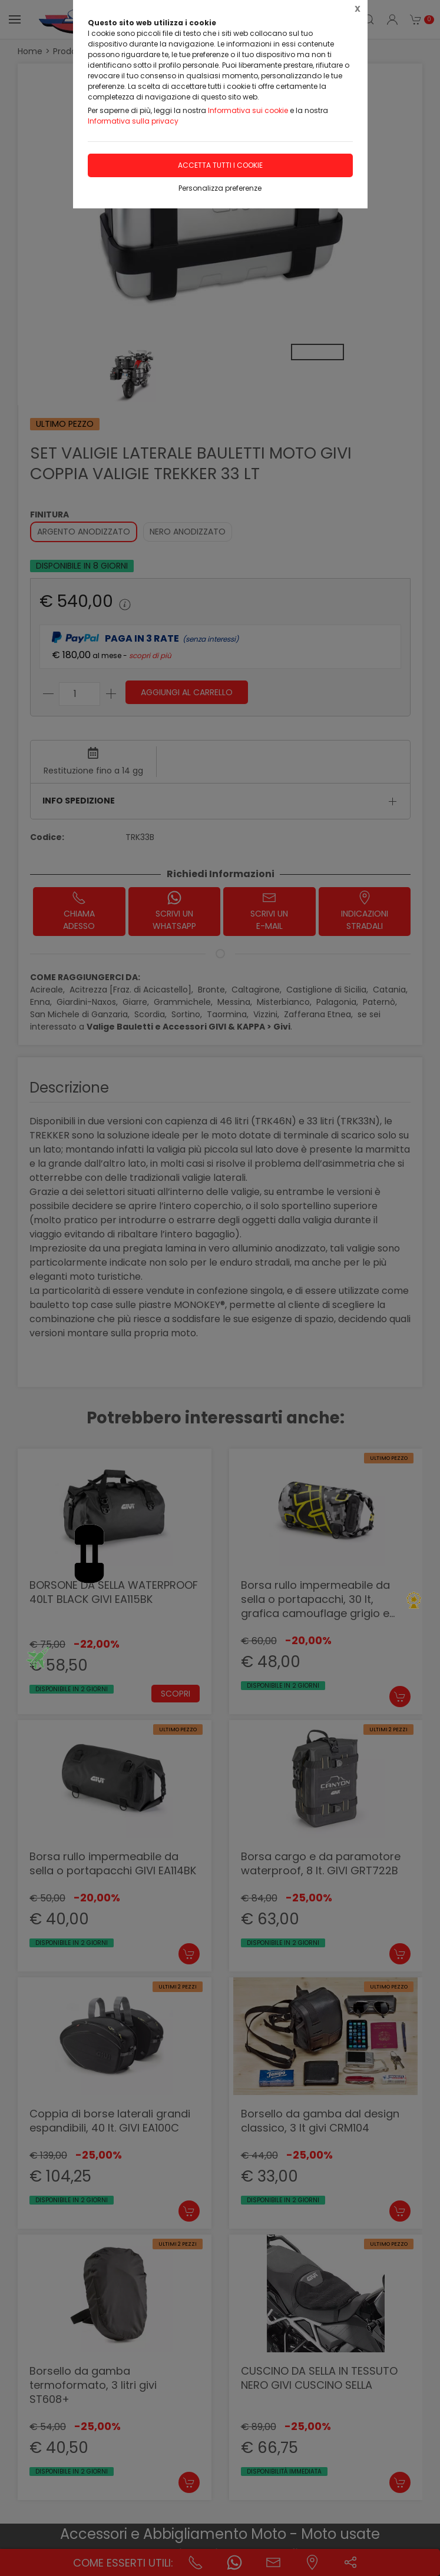  Describe the element at coordinates (38, 1658) in the screenshot. I see `military or combat game mode` at that location.